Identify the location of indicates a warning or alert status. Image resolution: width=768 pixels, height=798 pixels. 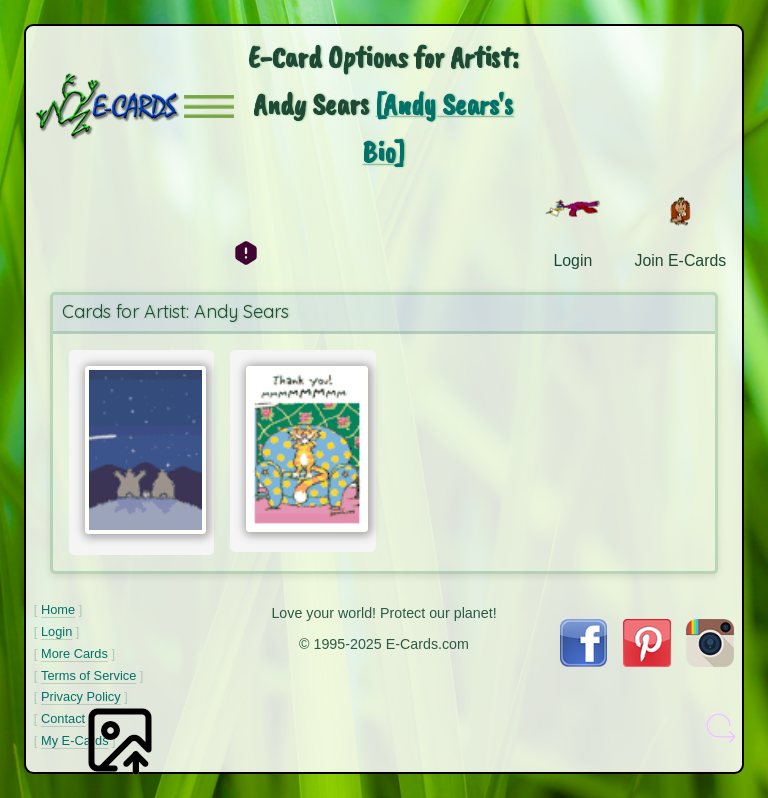
(246, 253).